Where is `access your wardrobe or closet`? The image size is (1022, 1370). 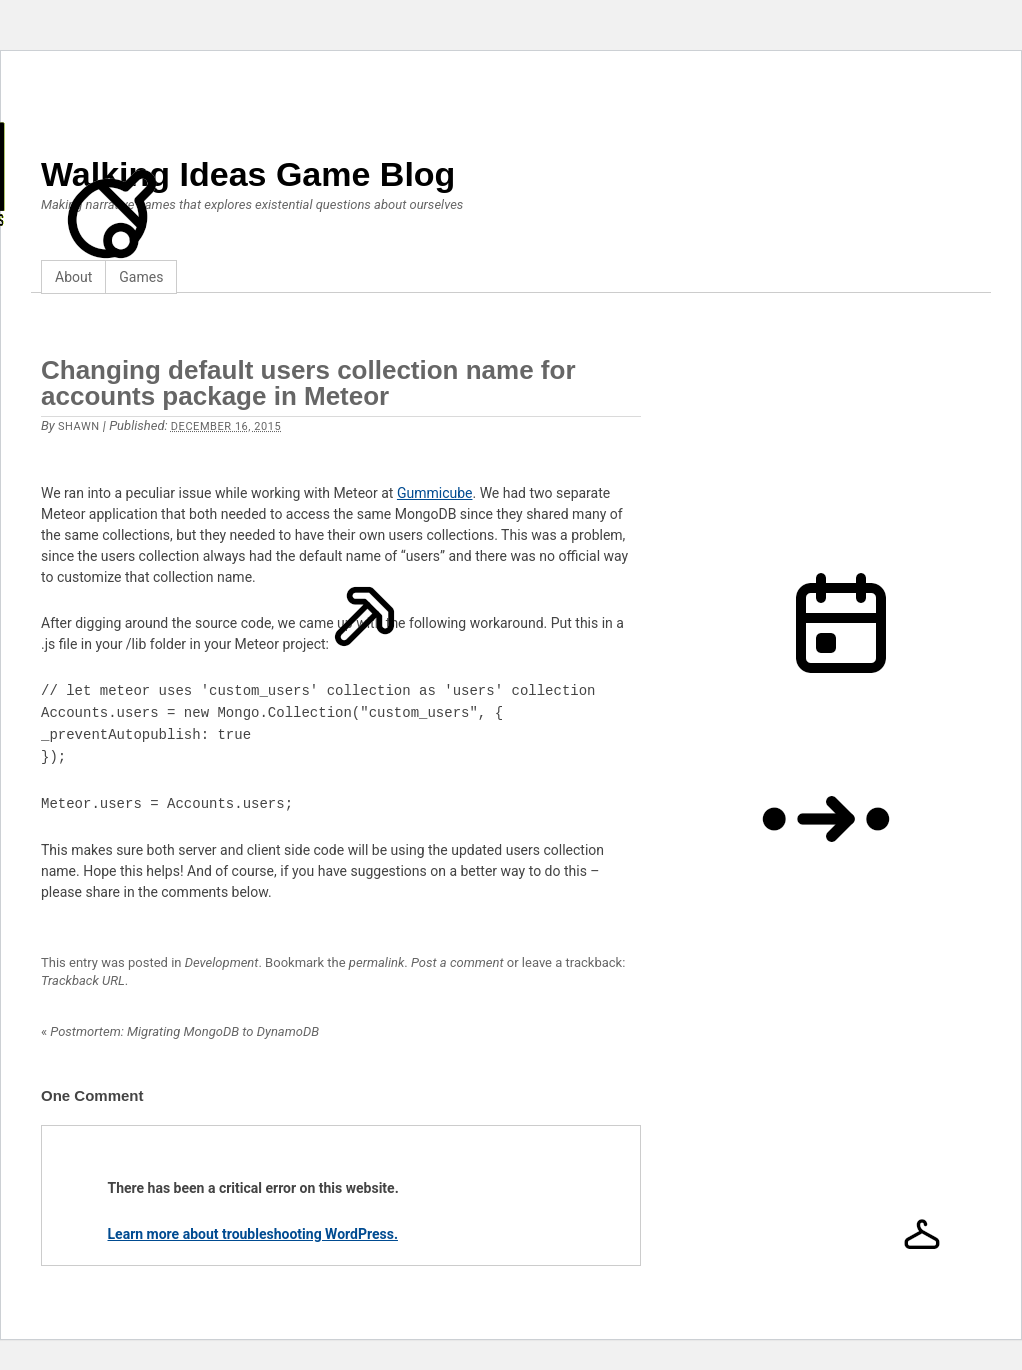
access your wardrobe or closet is located at coordinates (922, 1235).